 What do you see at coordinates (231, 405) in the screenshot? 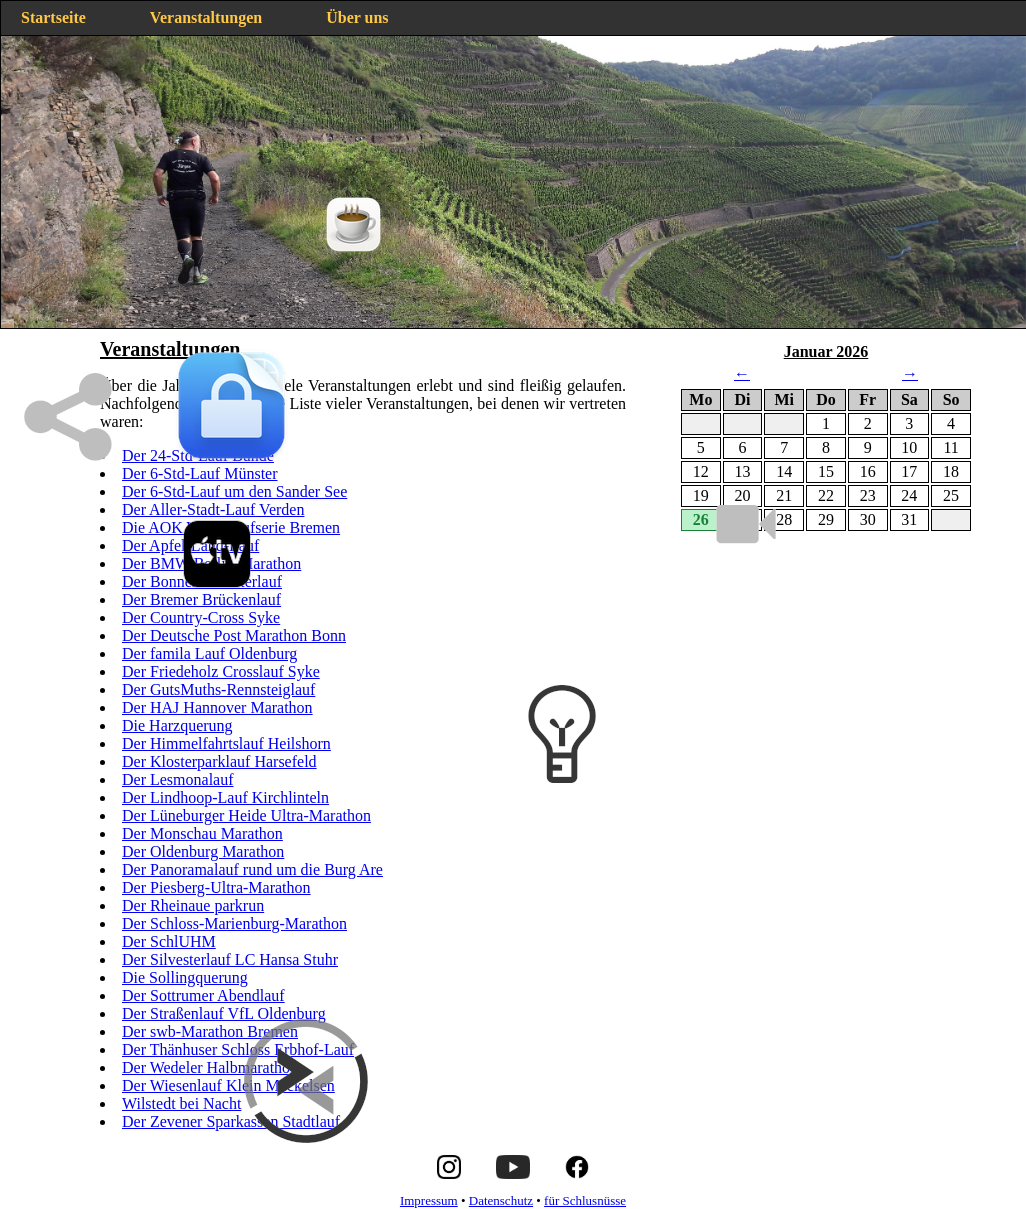
I see `open screensaver and lock screen preferences` at bounding box center [231, 405].